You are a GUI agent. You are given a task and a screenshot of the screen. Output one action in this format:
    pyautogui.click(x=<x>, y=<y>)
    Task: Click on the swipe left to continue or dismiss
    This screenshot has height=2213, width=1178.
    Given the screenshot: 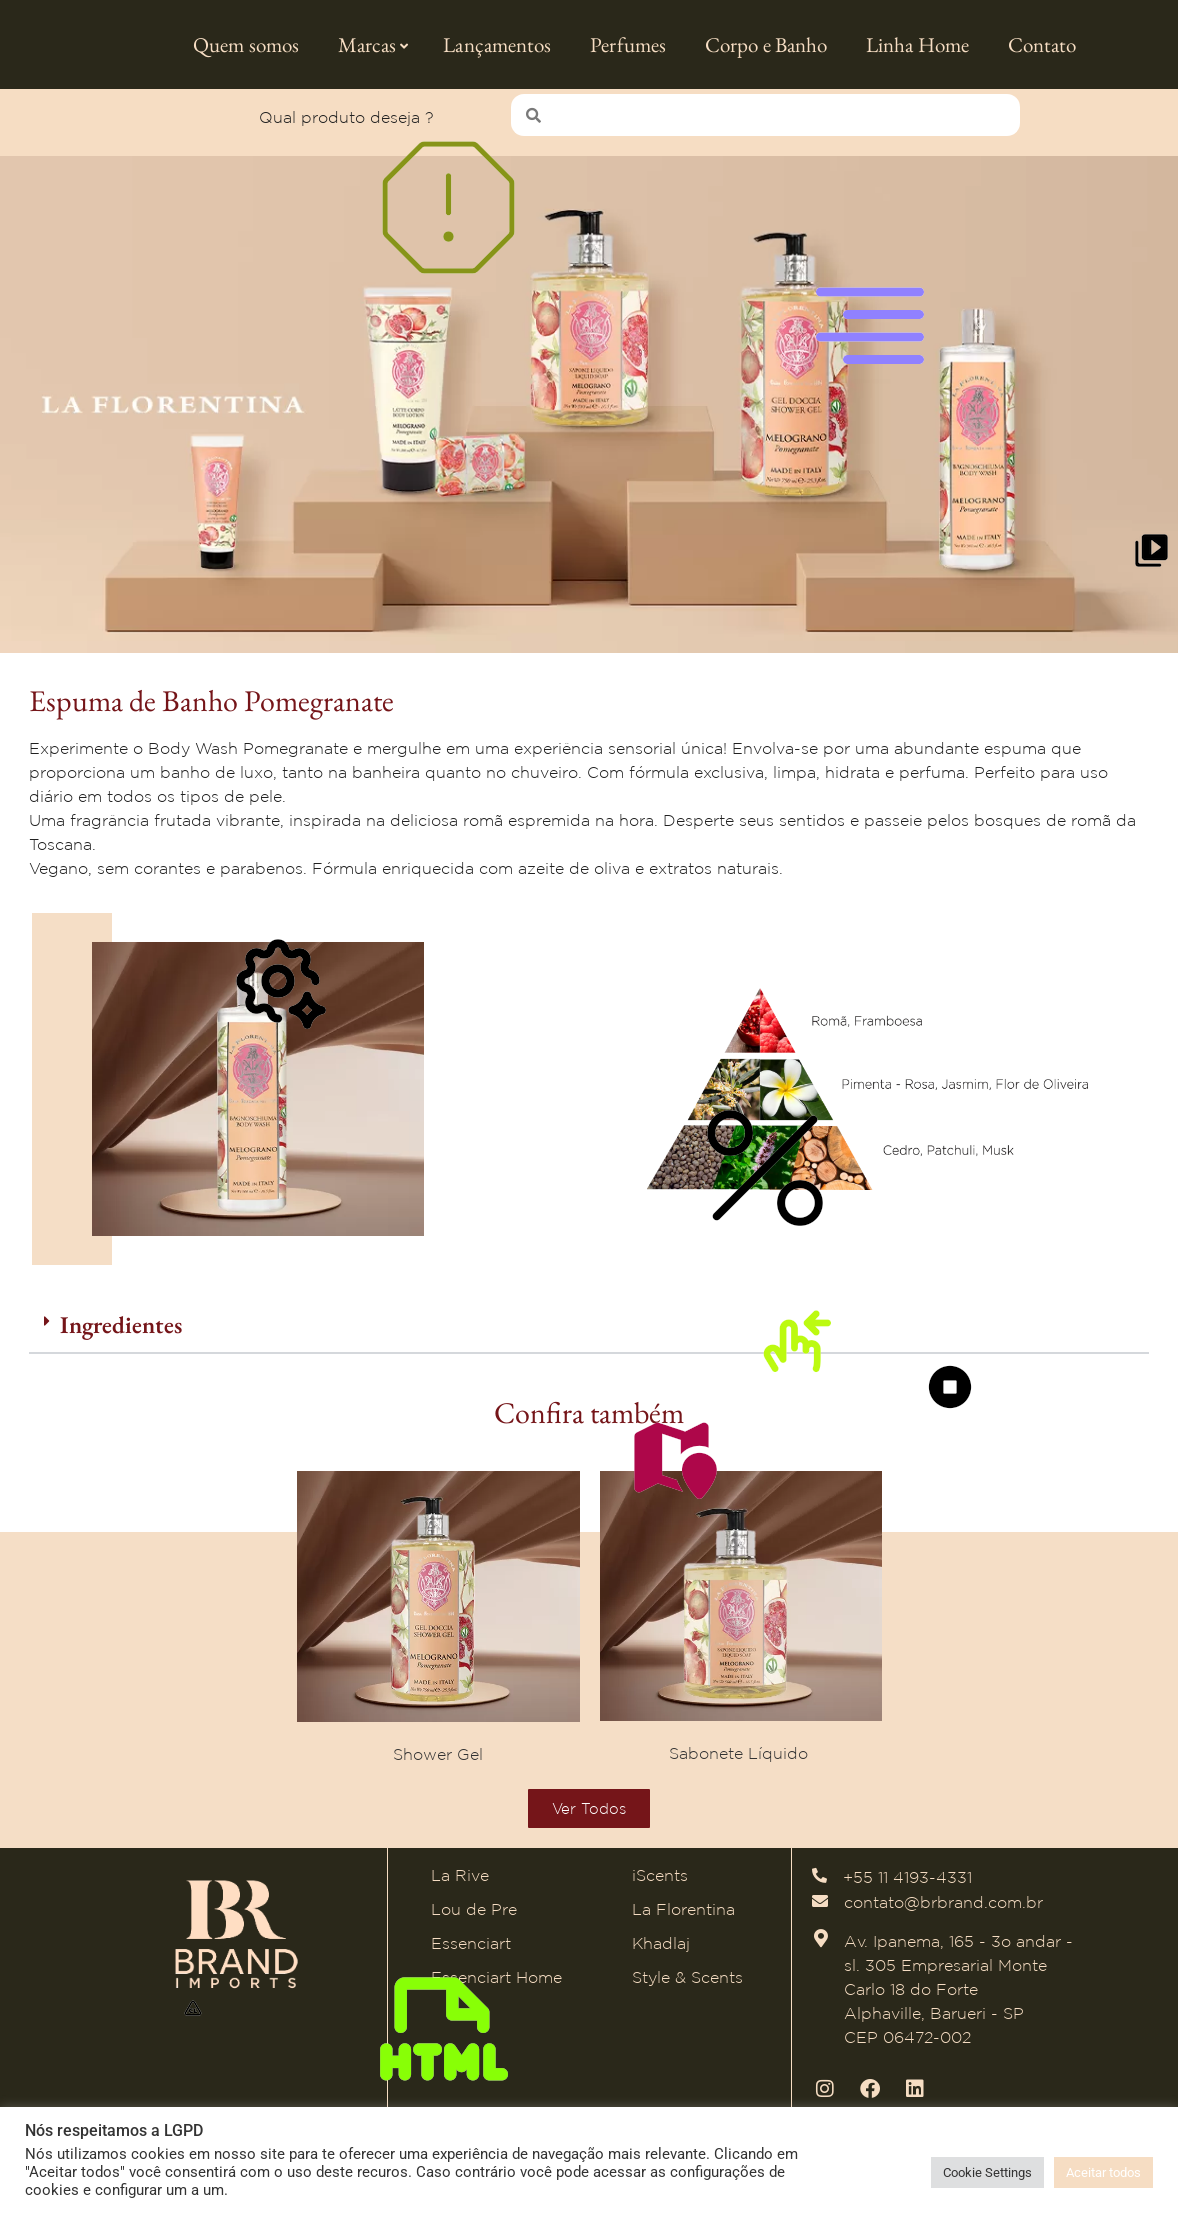 What is the action you would take?
    pyautogui.click(x=794, y=1343)
    